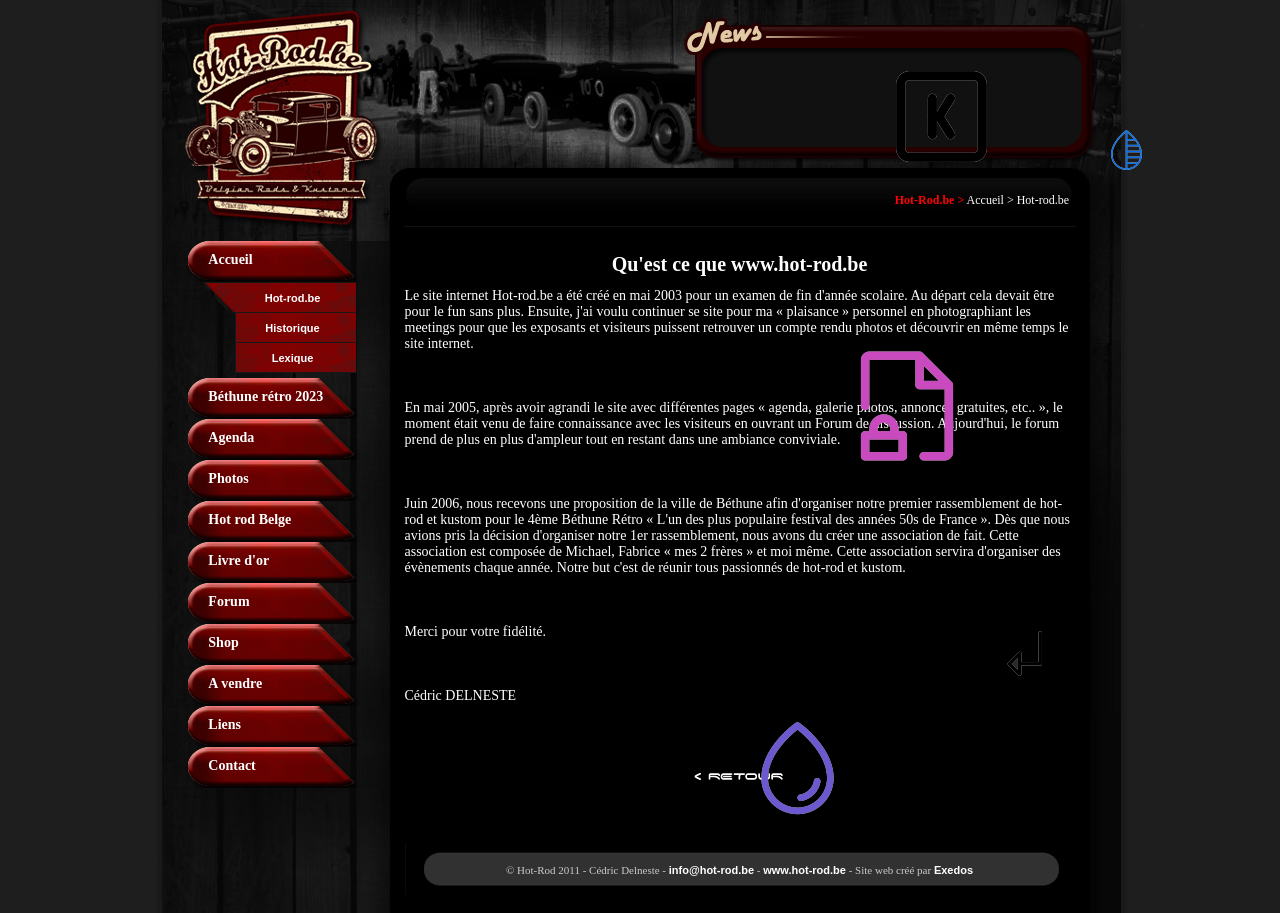 The image size is (1280, 913). What do you see at coordinates (907, 406) in the screenshot?
I see `access a password-protected file` at bounding box center [907, 406].